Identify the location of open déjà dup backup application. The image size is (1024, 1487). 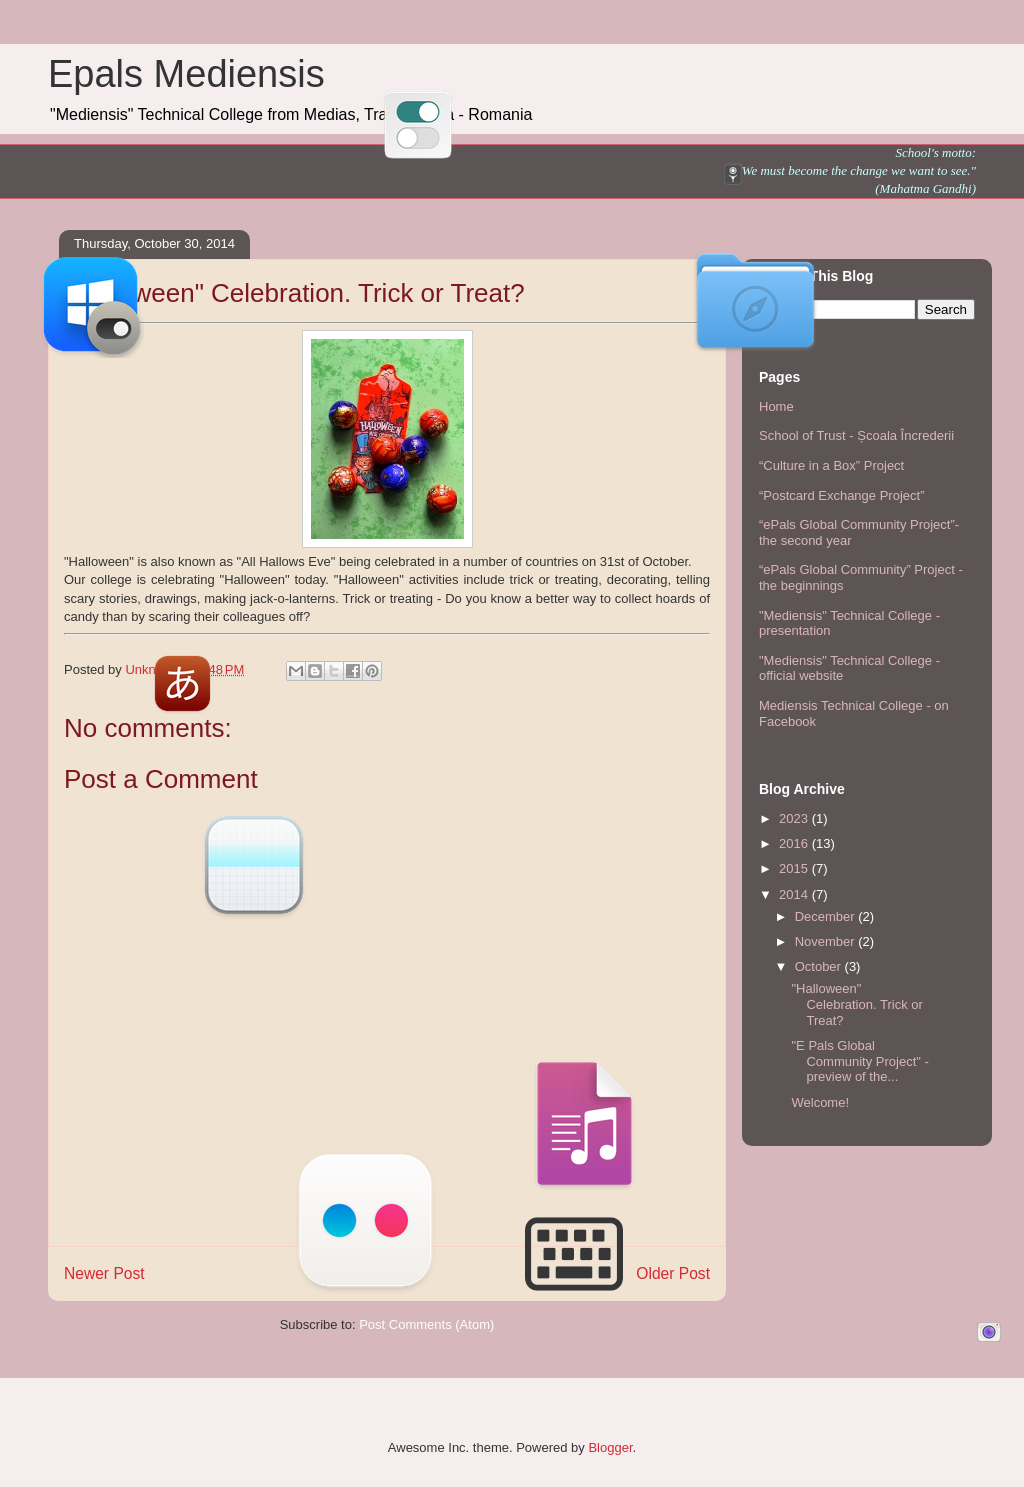
(733, 174).